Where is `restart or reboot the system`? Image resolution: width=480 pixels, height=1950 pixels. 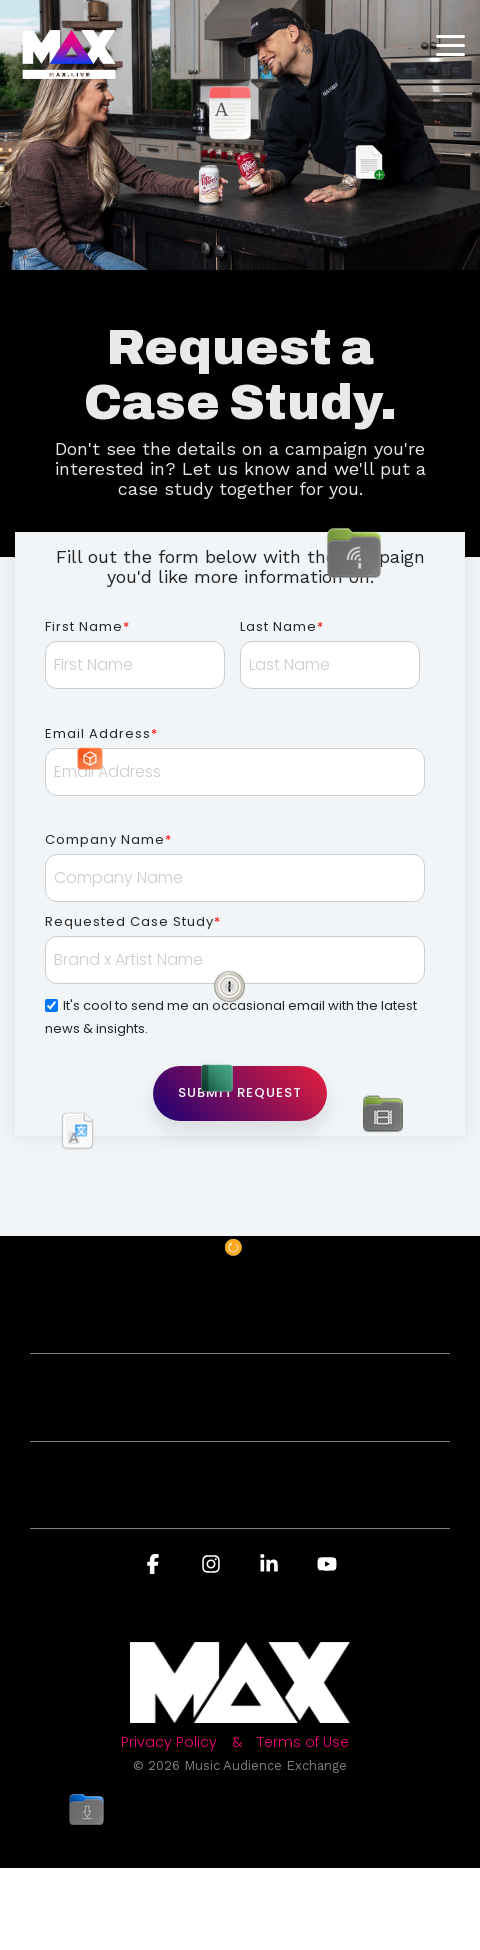 restart or reboot the system is located at coordinates (233, 1247).